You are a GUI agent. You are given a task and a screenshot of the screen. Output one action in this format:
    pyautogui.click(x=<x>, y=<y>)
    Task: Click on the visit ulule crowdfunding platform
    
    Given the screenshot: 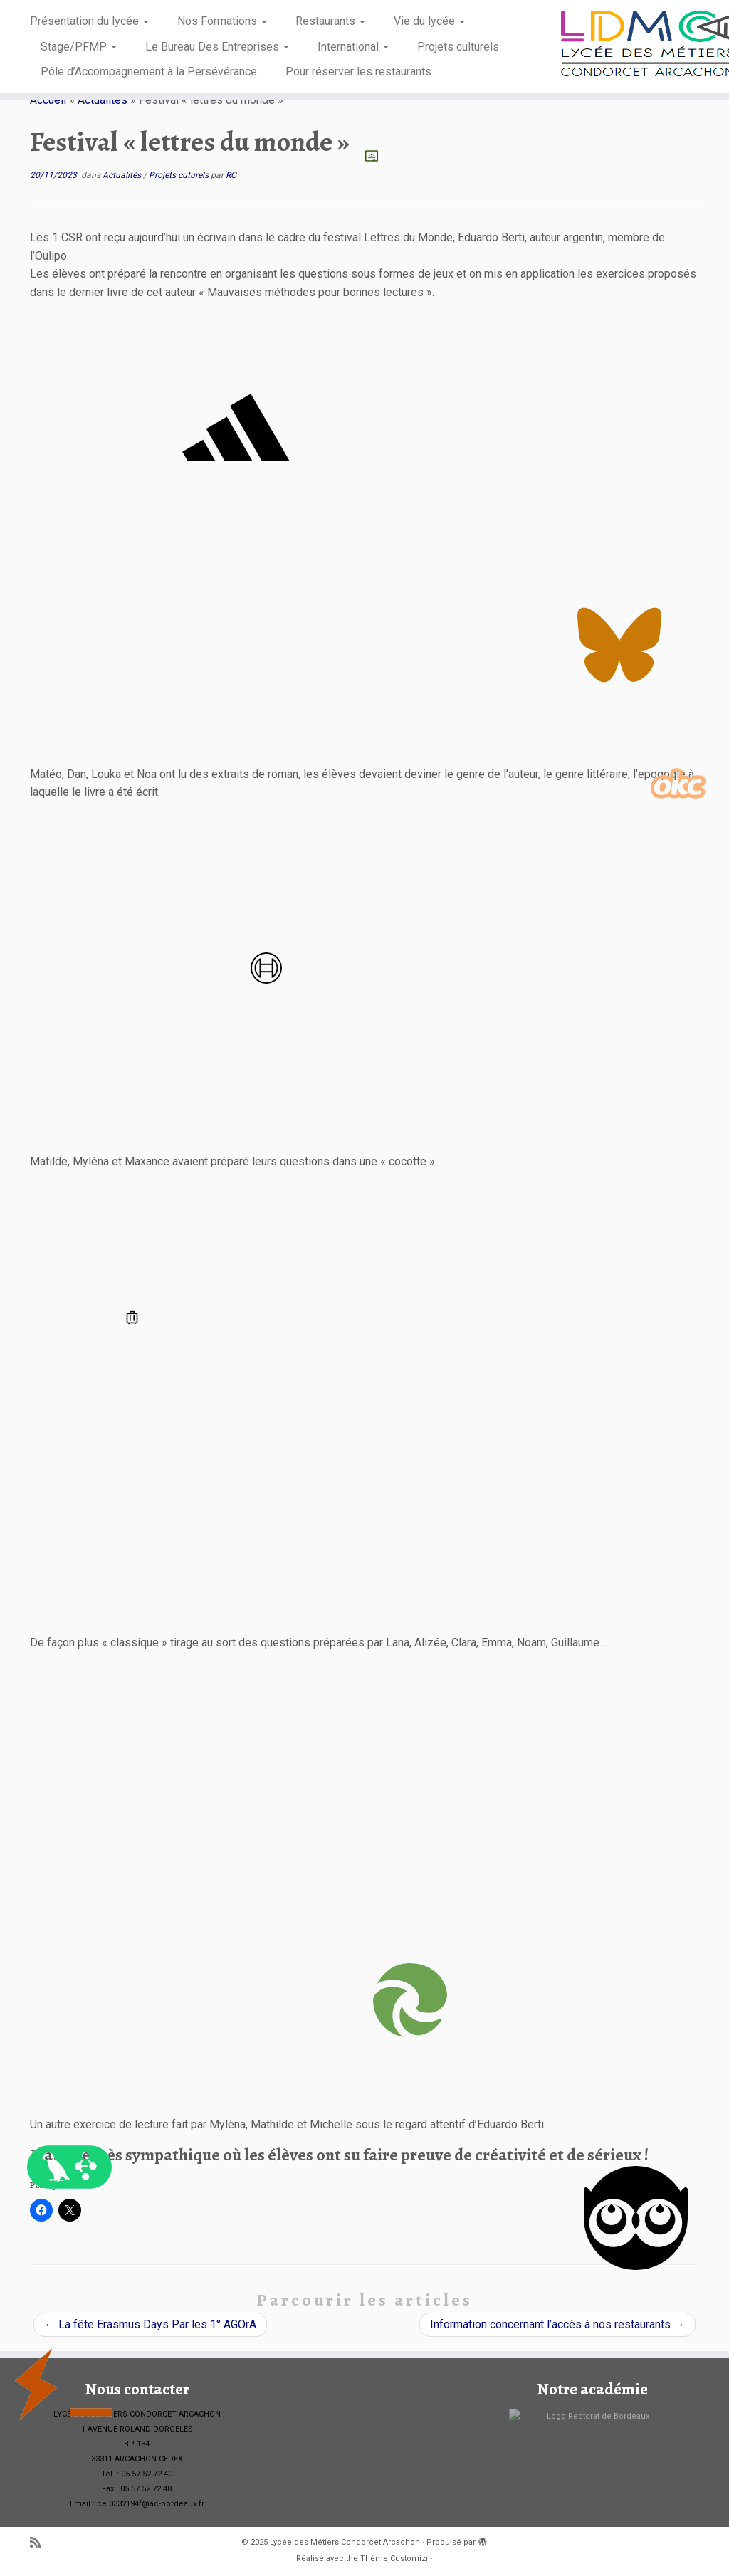 What is the action you would take?
    pyautogui.click(x=636, y=2218)
    